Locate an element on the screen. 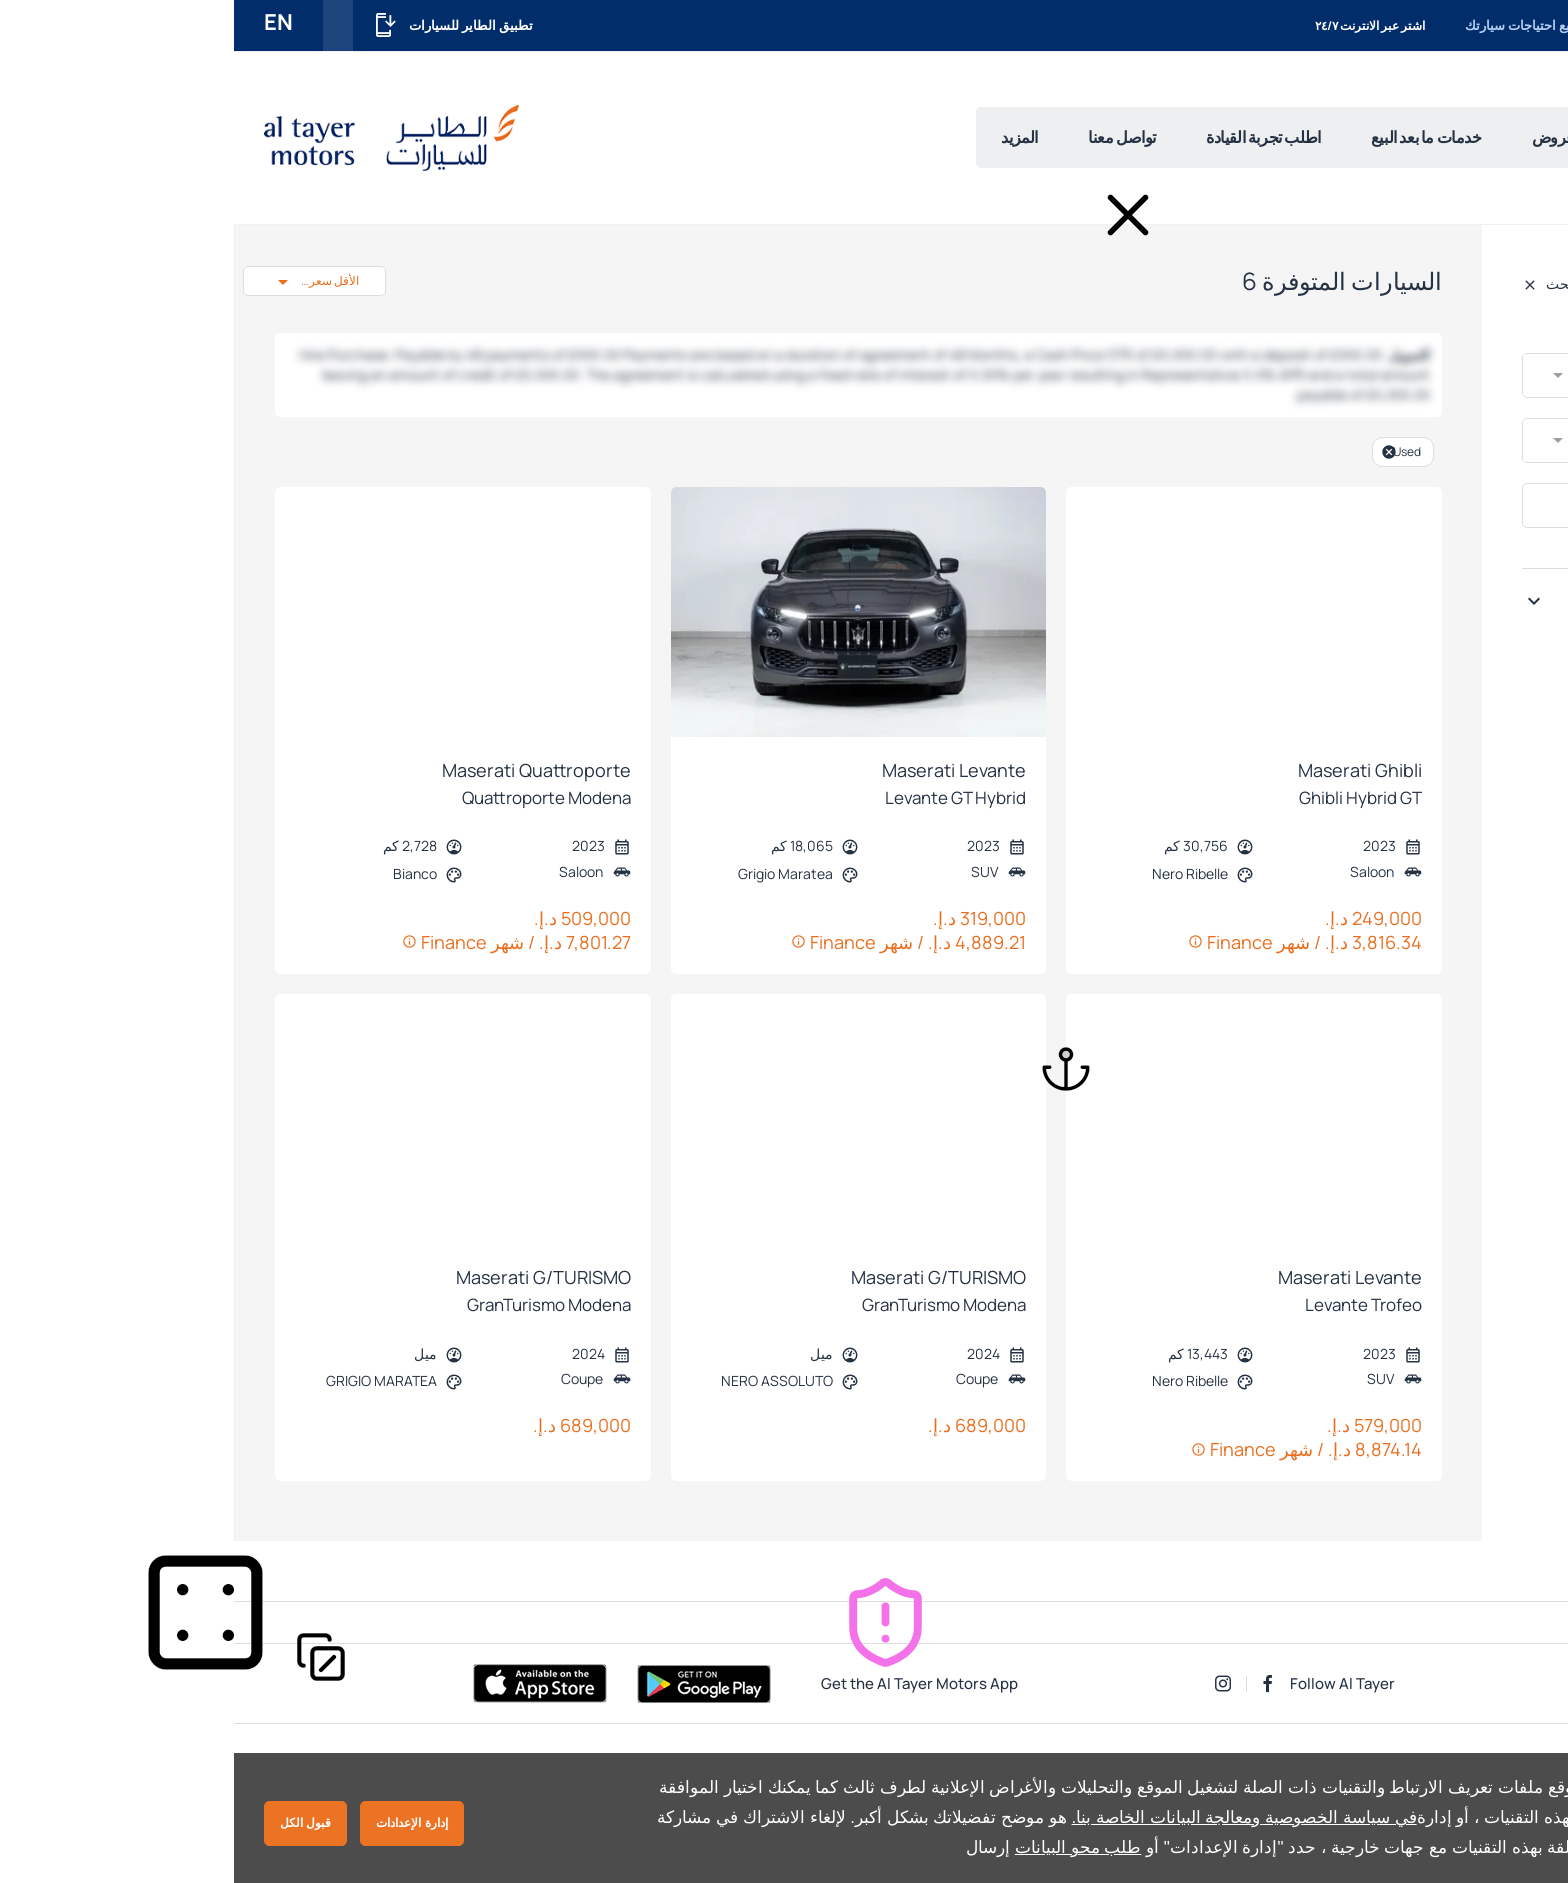 The width and height of the screenshot is (1568, 1883). copy action is disabled or unavailable is located at coordinates (321, 1657).